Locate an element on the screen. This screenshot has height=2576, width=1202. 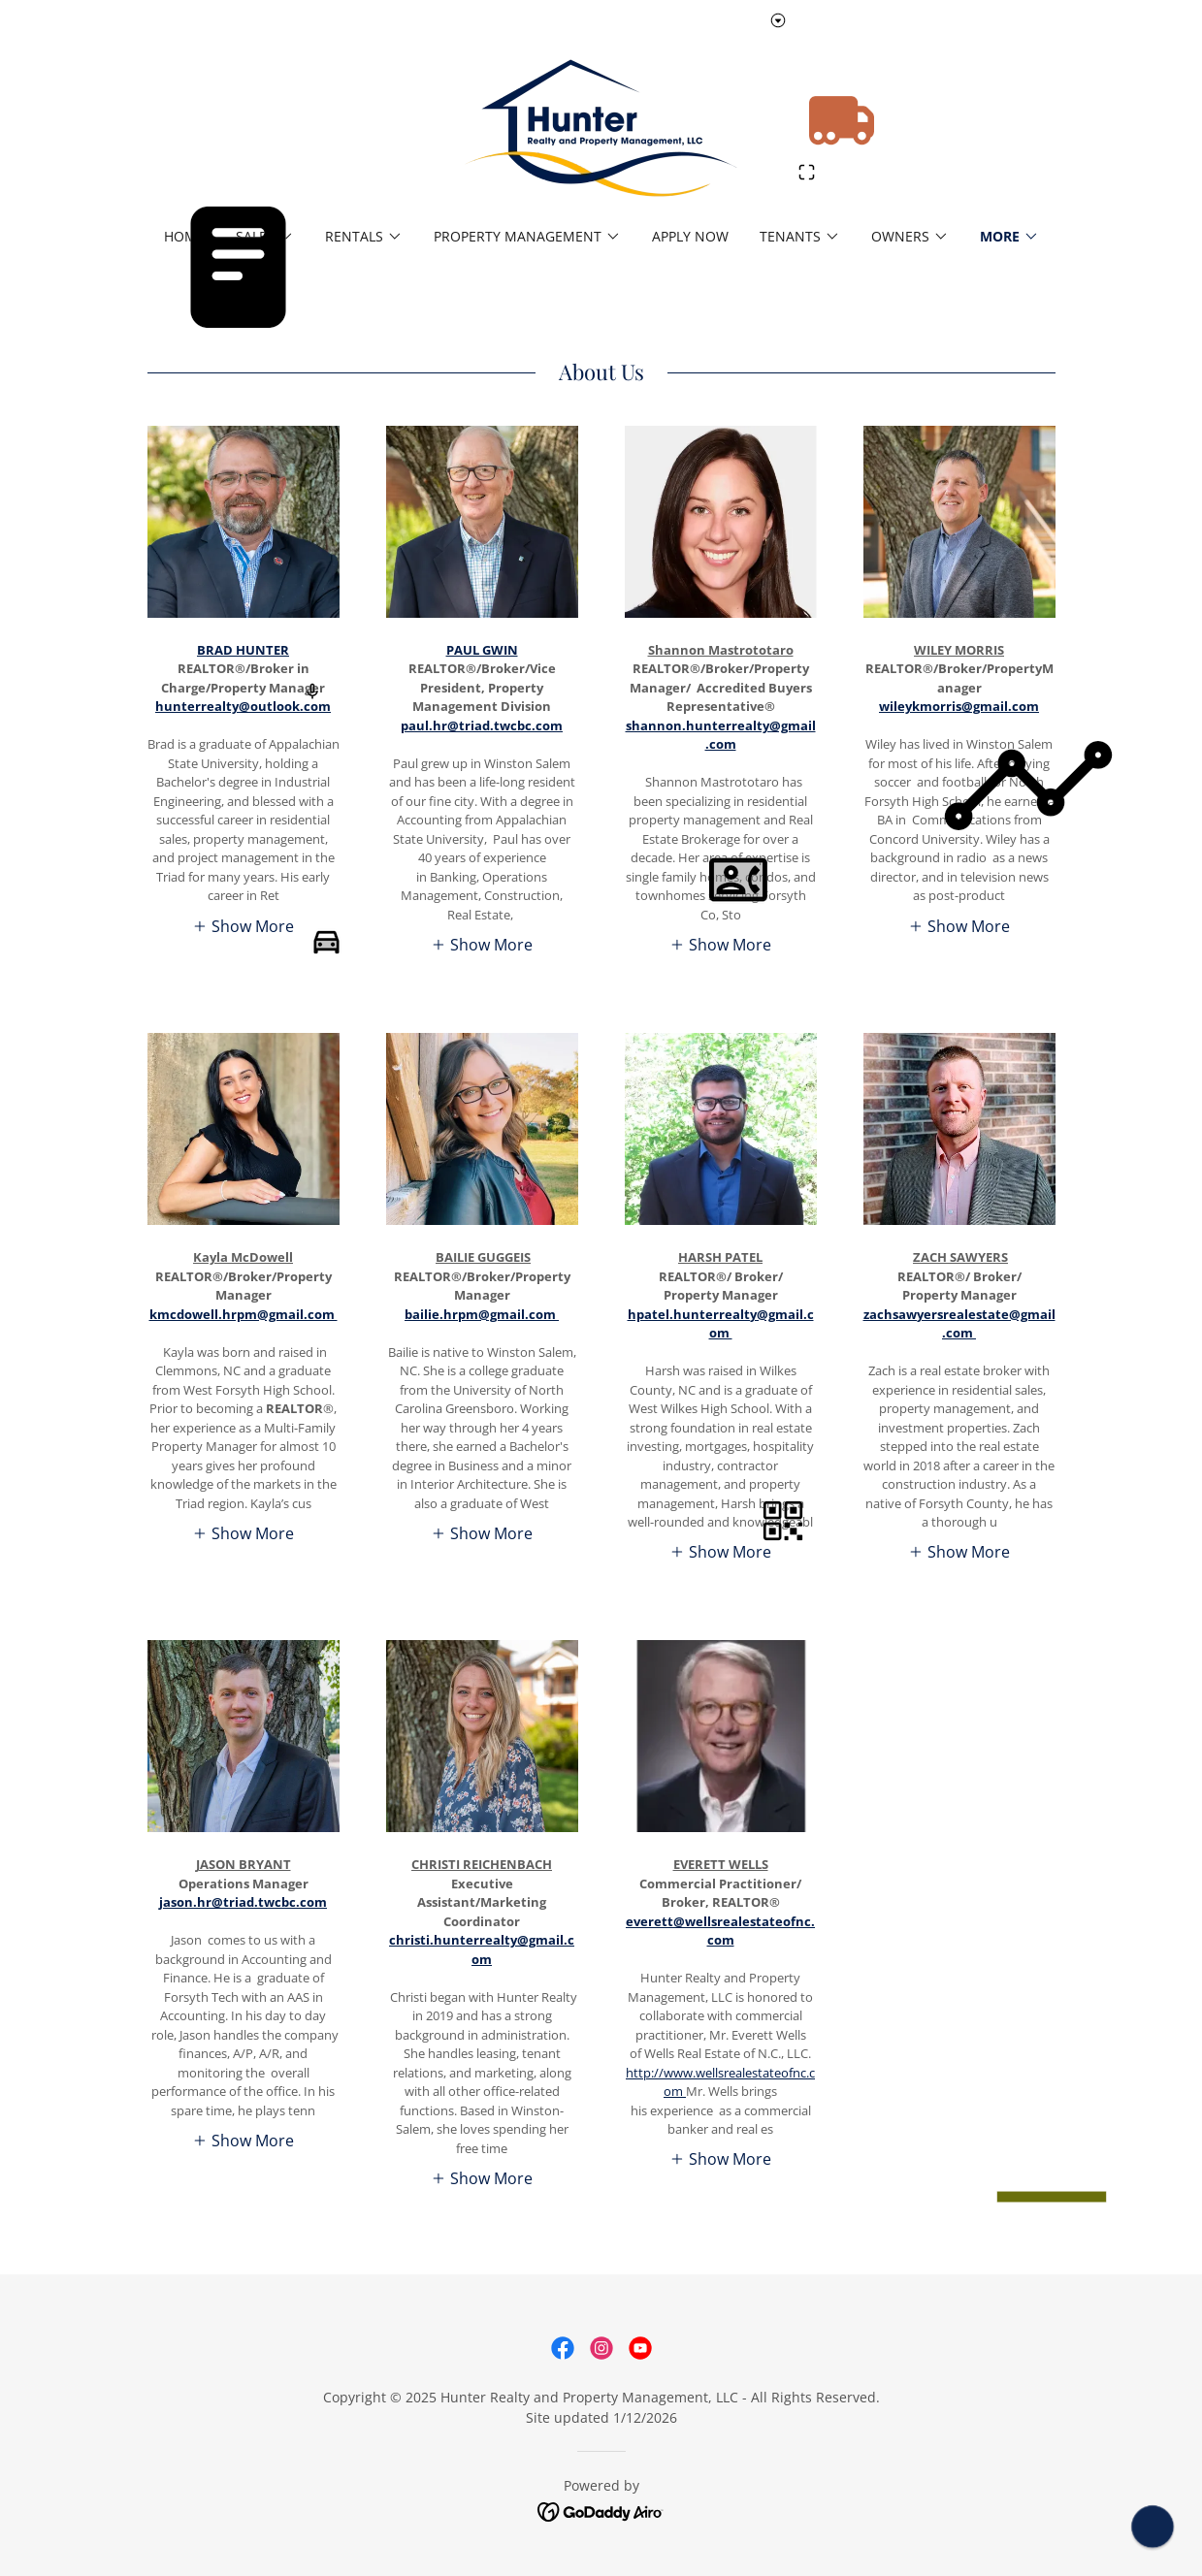
open reader mode for distraction-free viewing is located at coordinates (238, 267).